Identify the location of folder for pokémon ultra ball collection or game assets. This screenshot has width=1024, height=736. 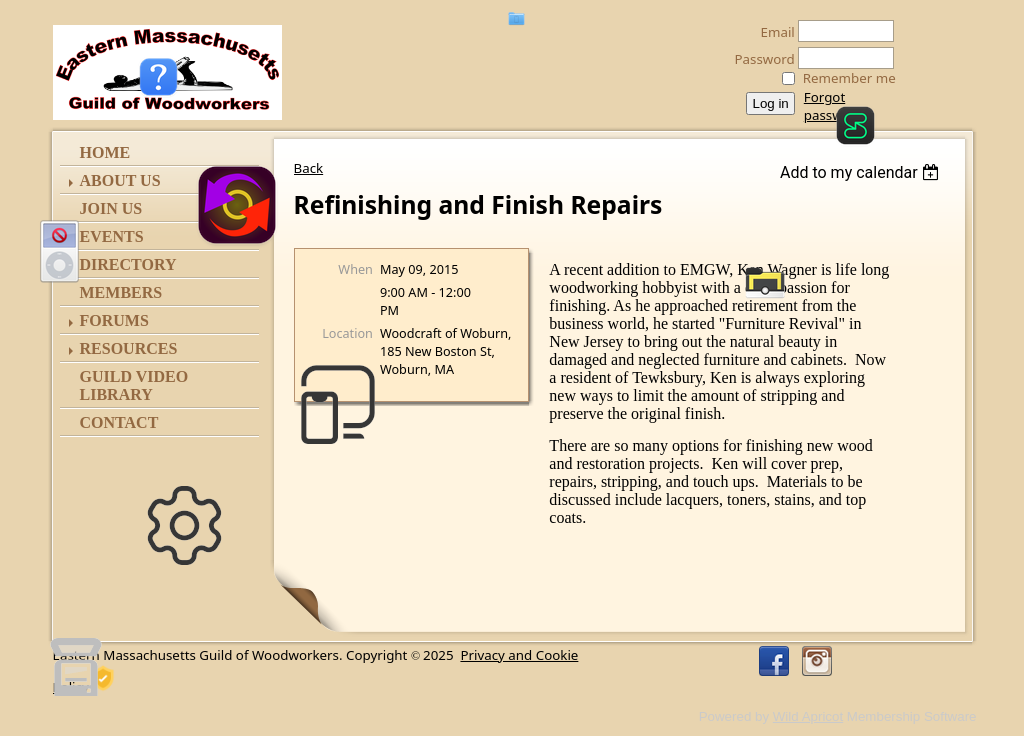
(765, 284).